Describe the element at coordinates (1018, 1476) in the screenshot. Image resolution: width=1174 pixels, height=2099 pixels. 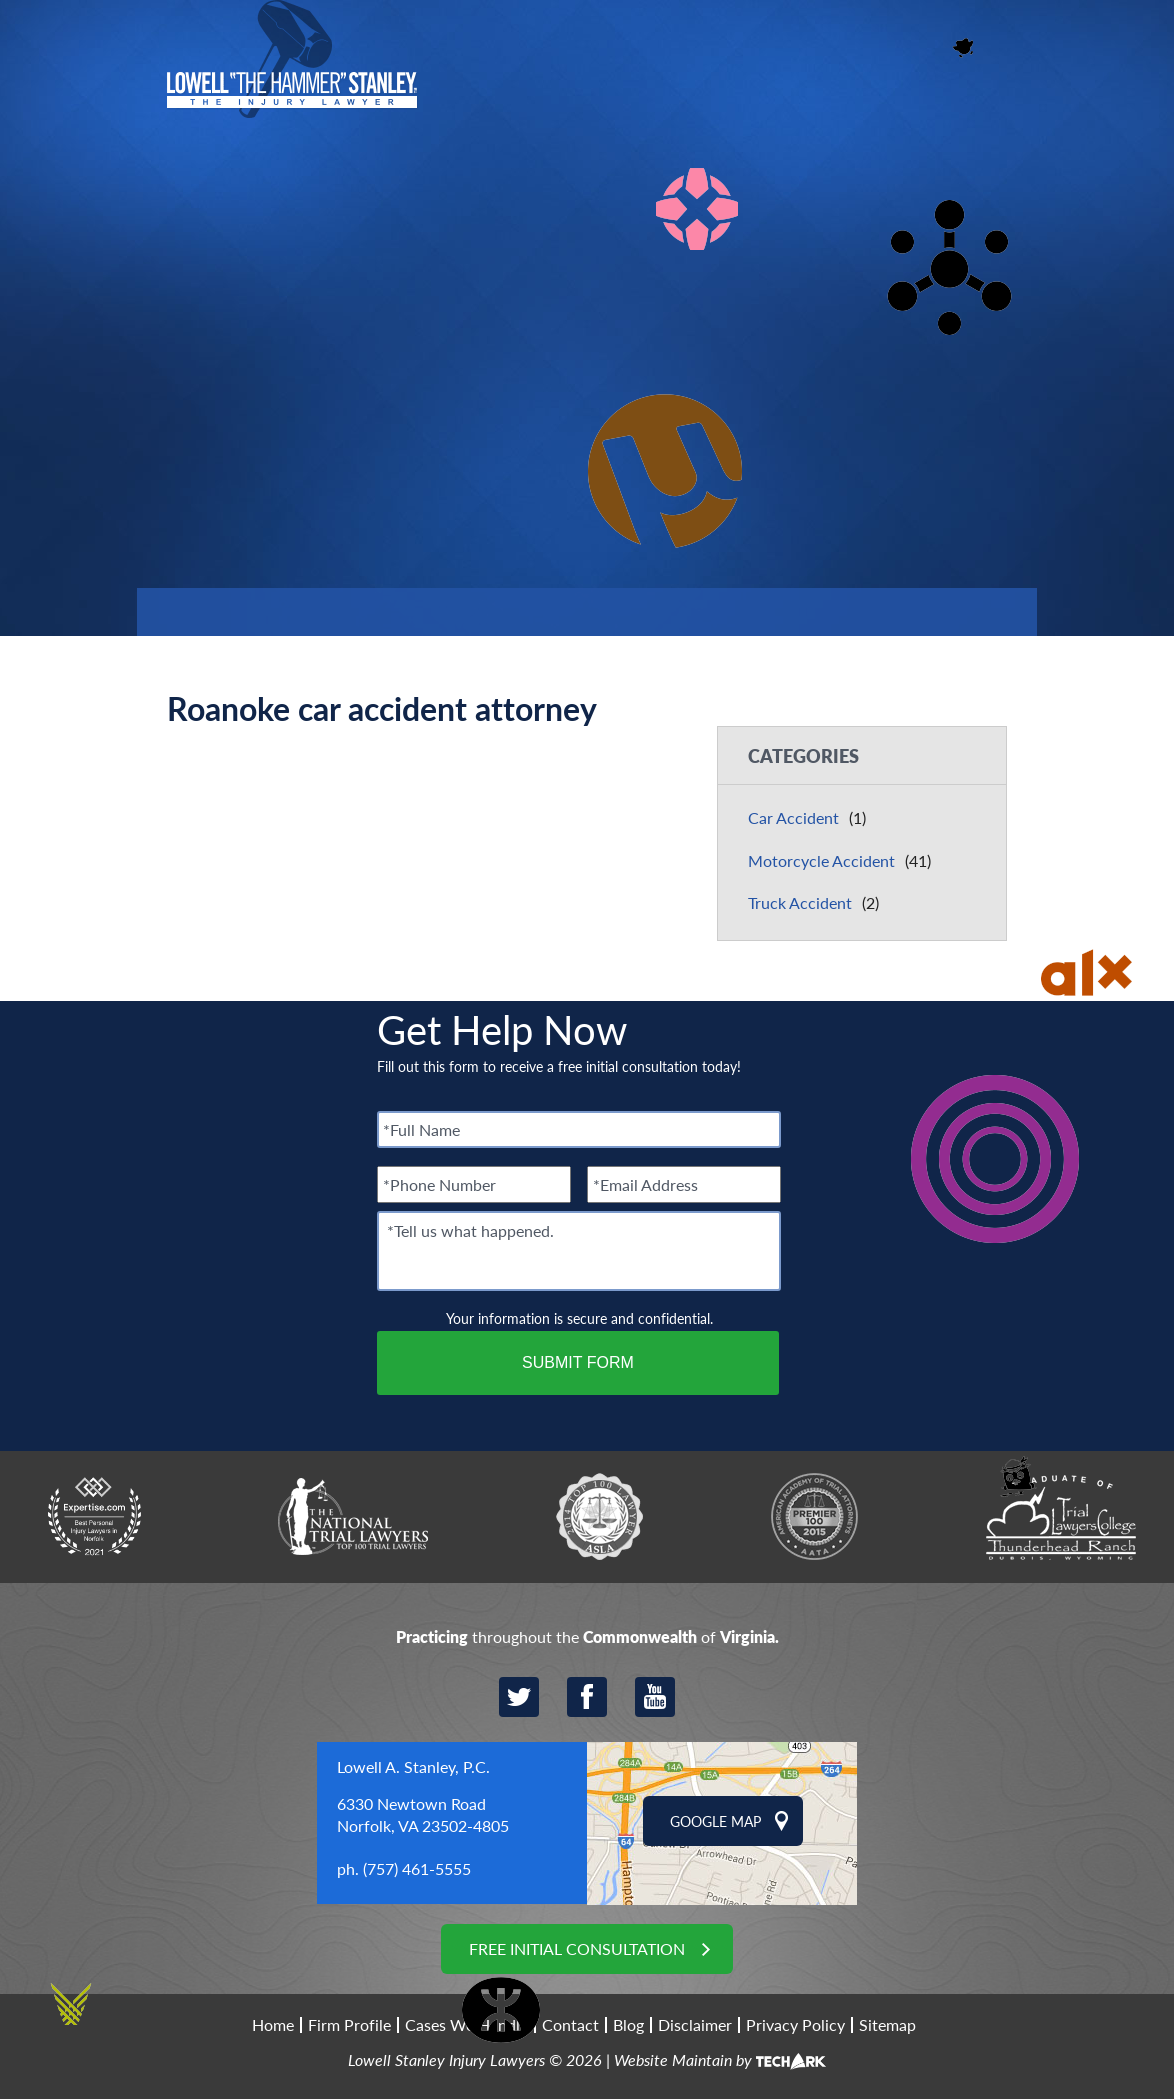
I see `jaeger distributed tracing platform logo` at that location.